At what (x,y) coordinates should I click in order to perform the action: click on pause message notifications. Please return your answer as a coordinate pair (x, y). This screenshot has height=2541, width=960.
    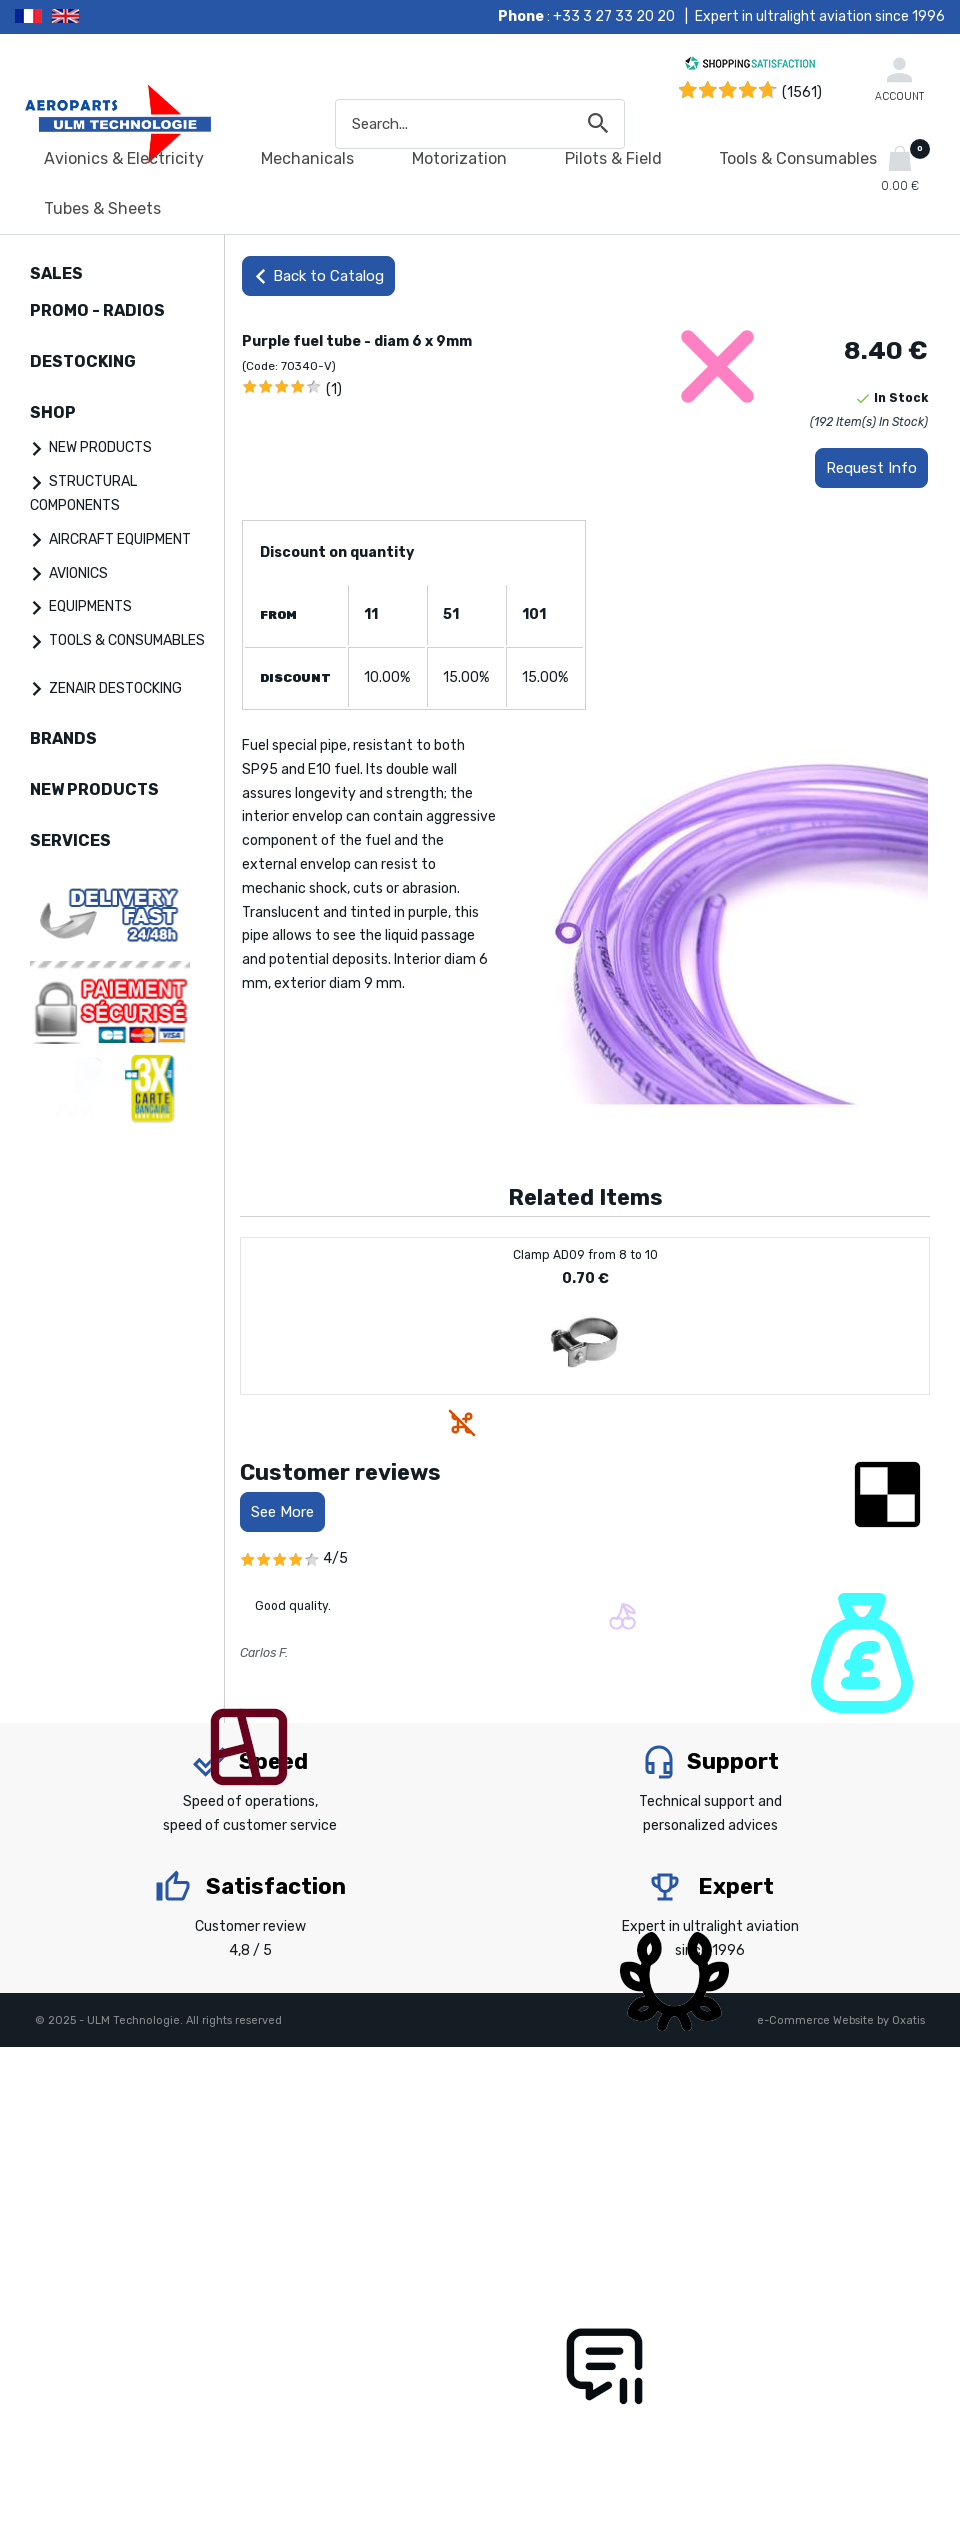
    Looking at the image, I should click on (604, 2362).